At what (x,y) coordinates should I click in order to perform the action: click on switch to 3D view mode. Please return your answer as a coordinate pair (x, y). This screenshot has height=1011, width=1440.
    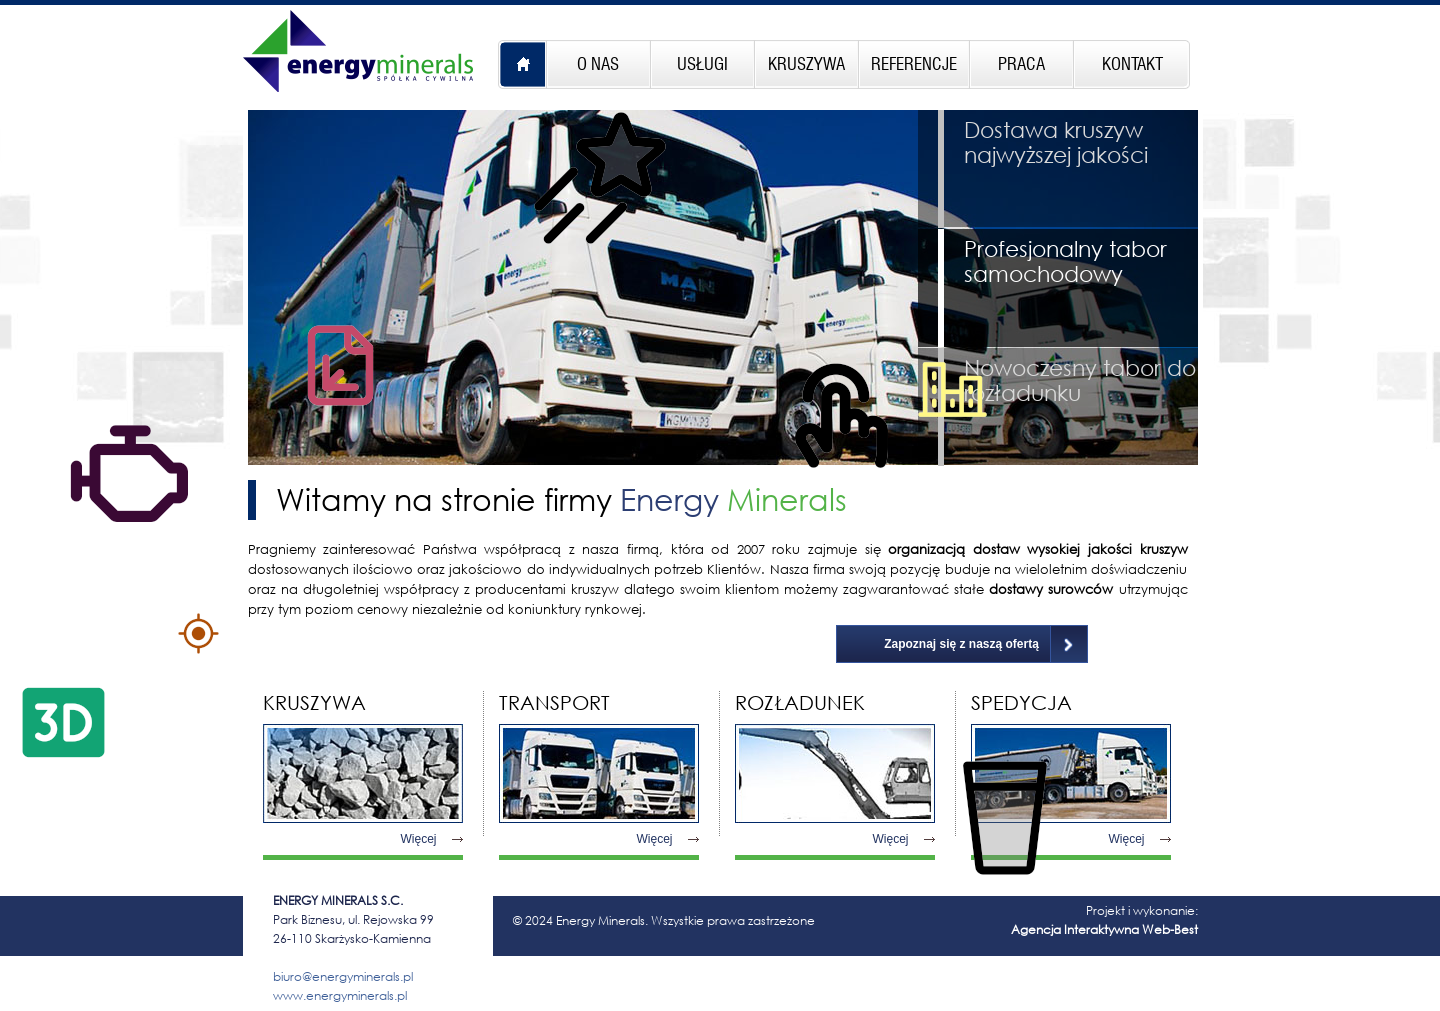
    Looking at the image, I should click on (63, 722).